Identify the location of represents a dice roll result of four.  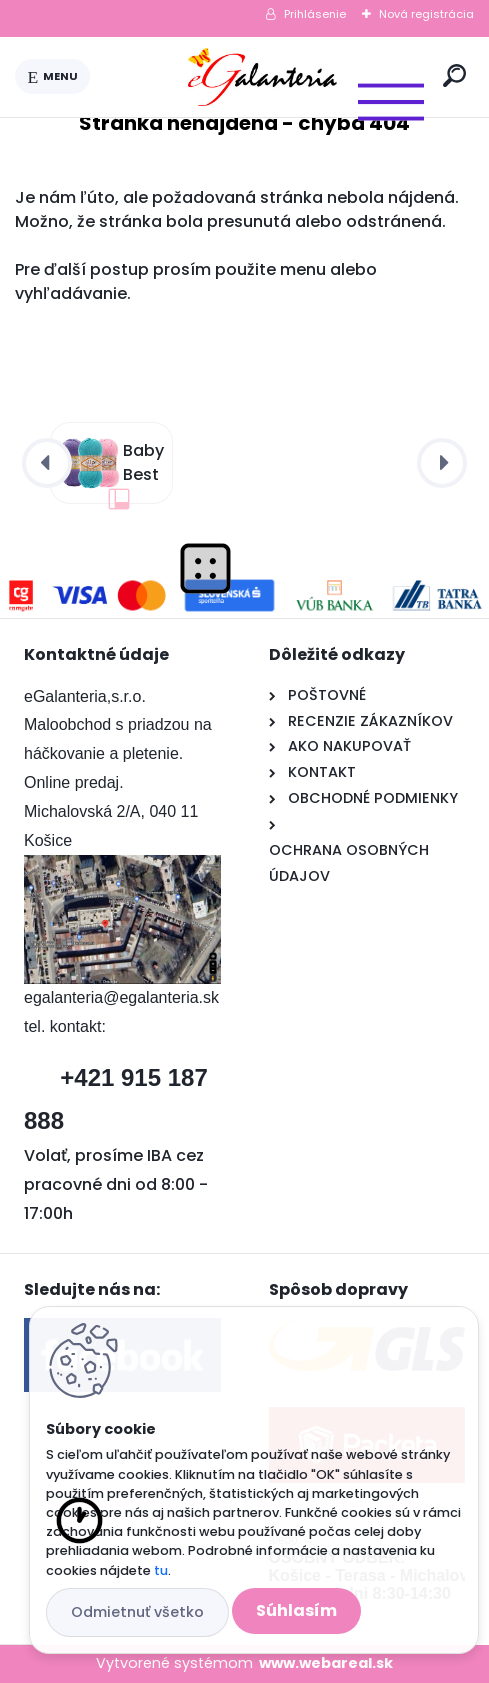
(205, 568).